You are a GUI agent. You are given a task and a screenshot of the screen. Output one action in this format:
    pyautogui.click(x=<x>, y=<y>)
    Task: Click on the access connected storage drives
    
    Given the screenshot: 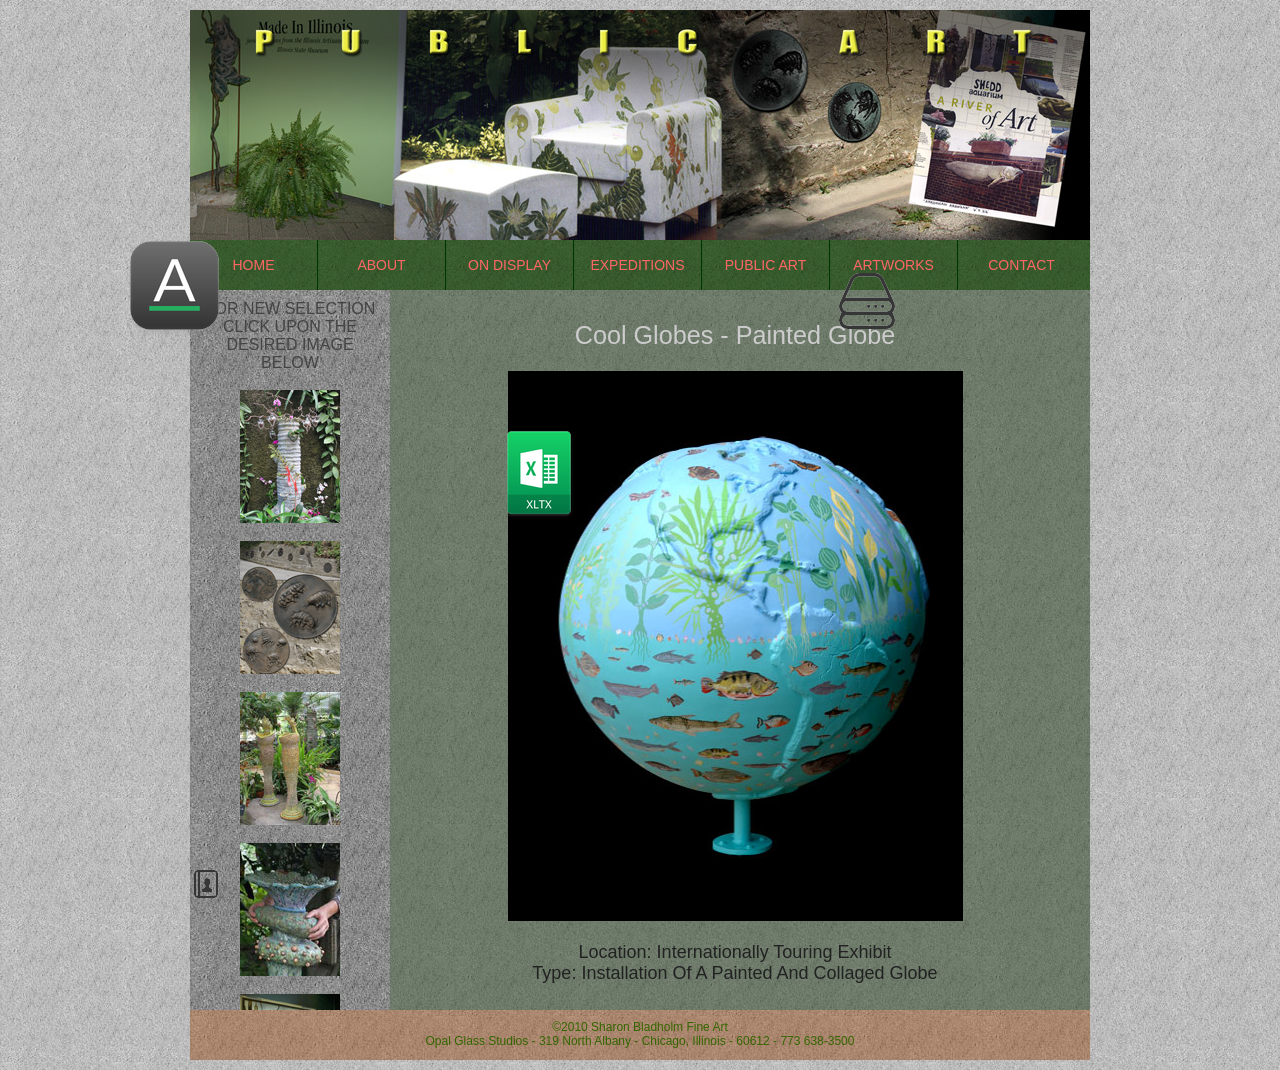 What is the action you would take?
    pyautogui.click(x=867, y=301)
    